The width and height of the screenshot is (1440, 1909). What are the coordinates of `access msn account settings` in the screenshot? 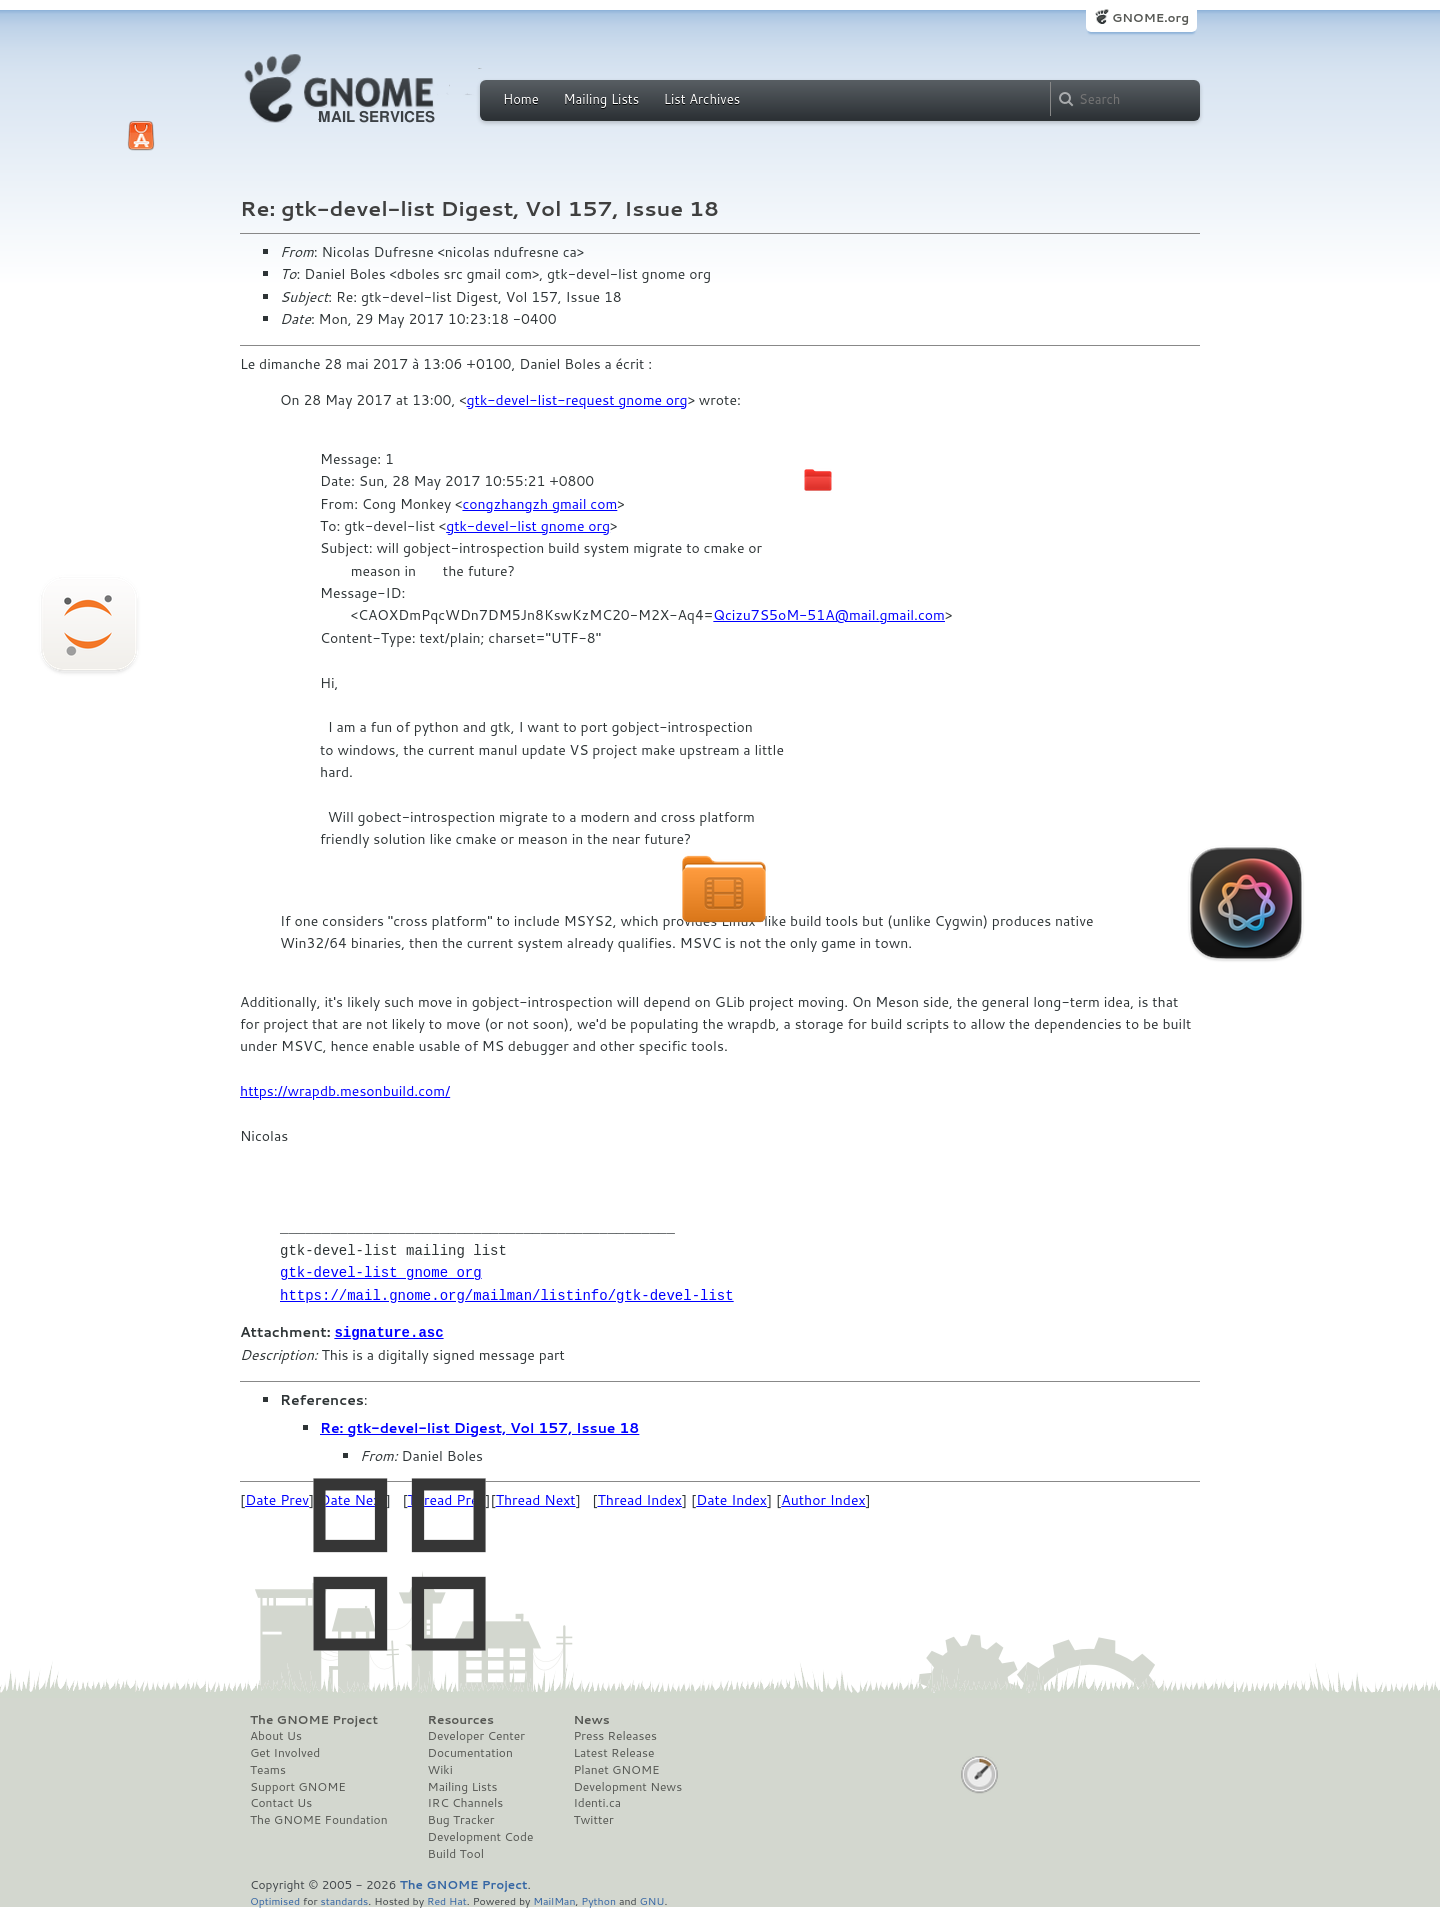 It's located at (399, 1564).